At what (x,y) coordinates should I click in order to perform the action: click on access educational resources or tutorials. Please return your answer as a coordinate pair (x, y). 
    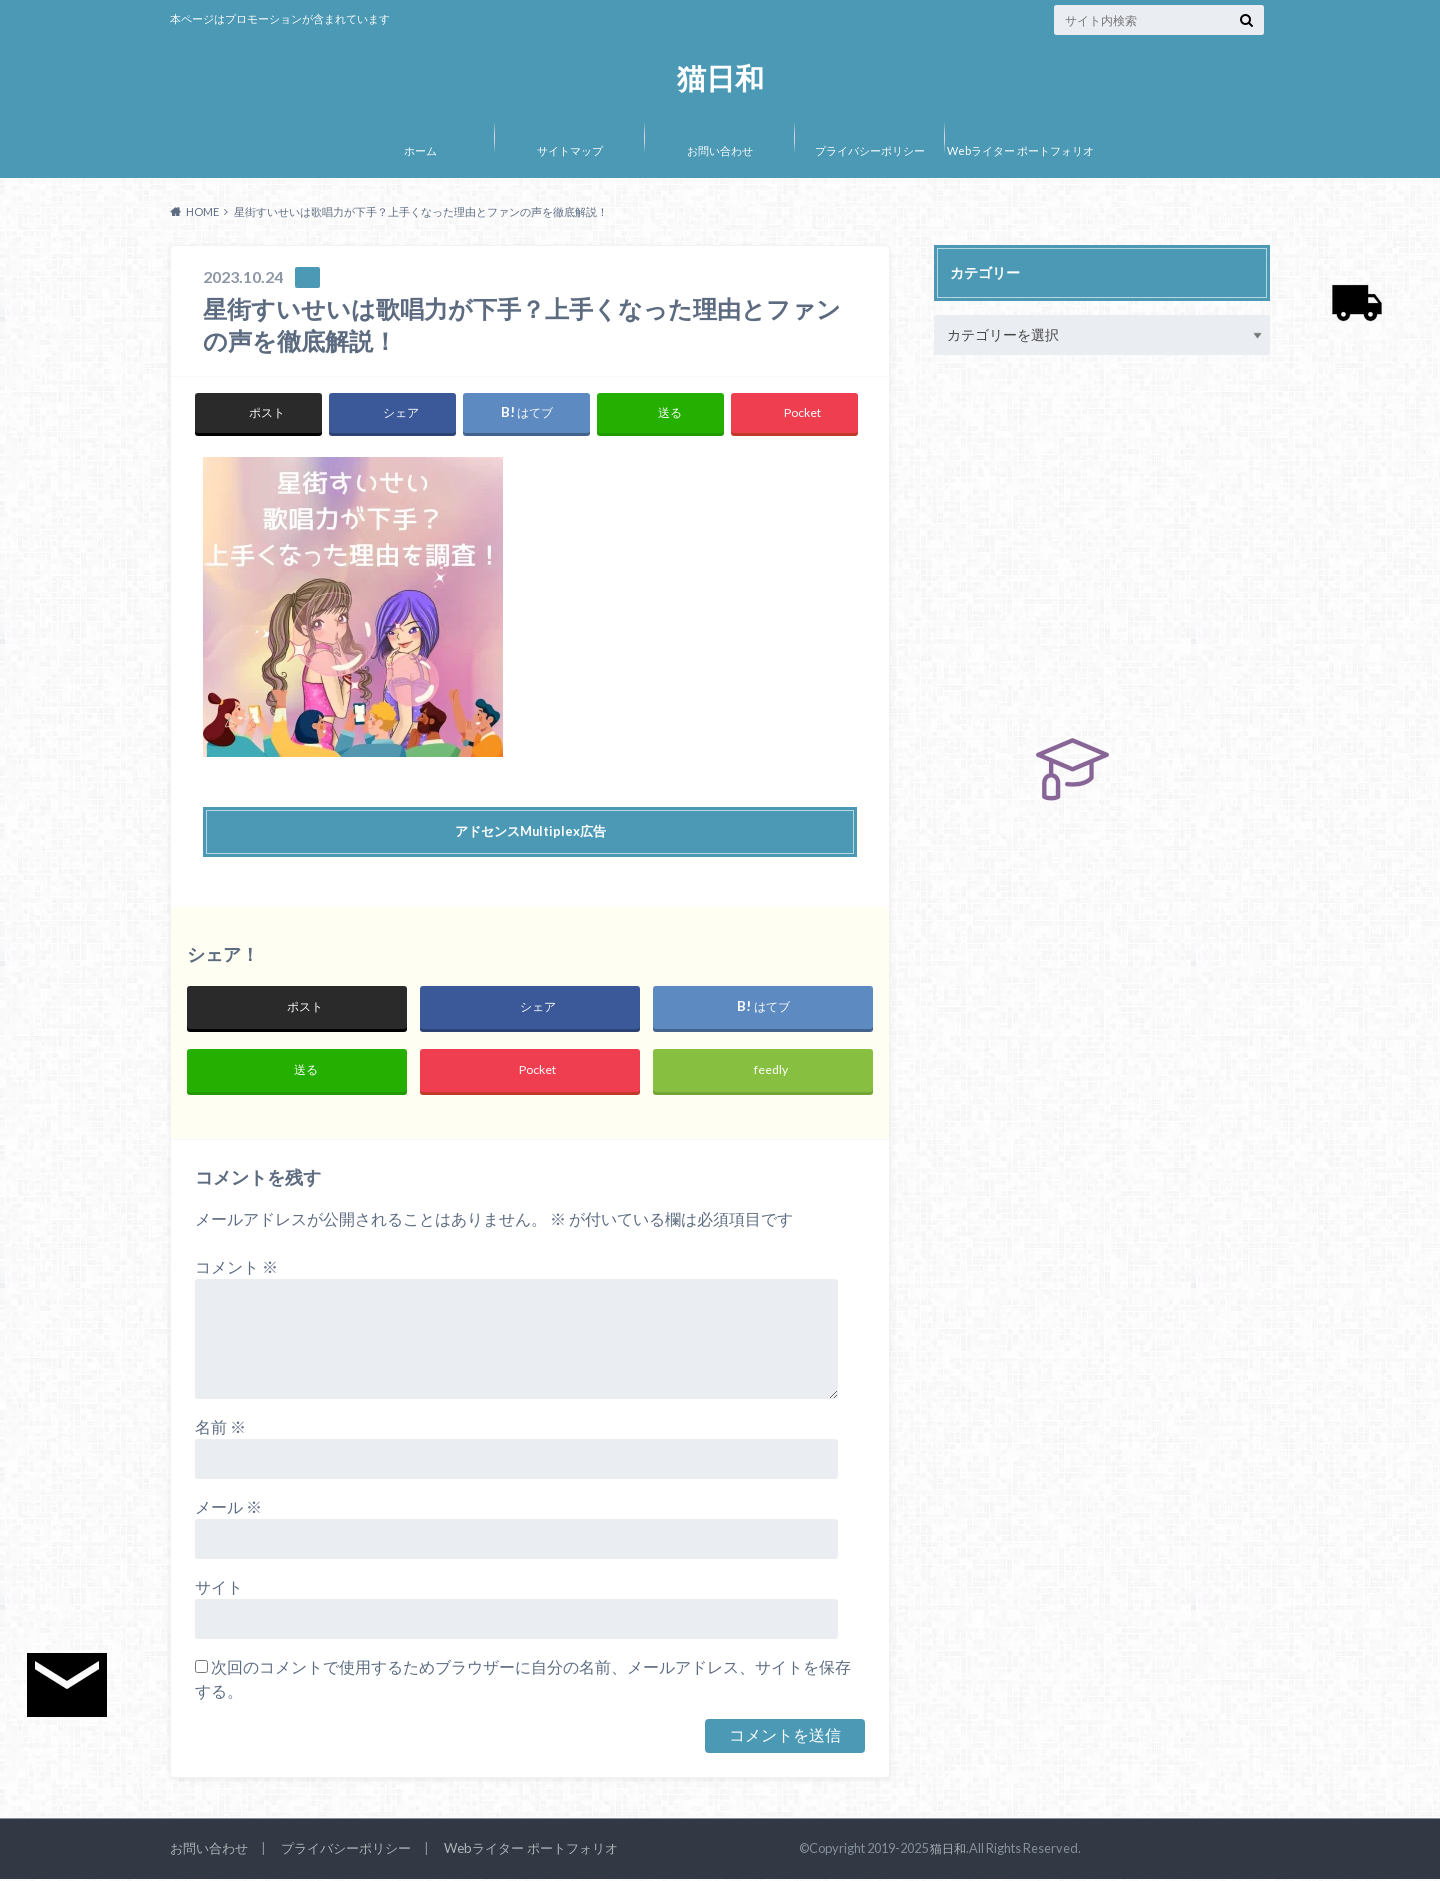
    Looking at the image, I should click on (1072, 768).